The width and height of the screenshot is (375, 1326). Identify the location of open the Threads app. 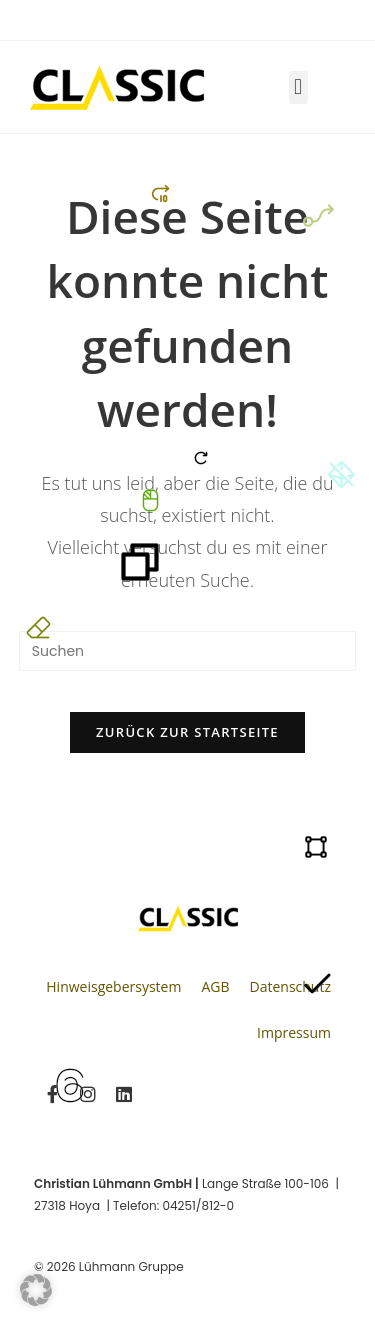
(70, 1085).